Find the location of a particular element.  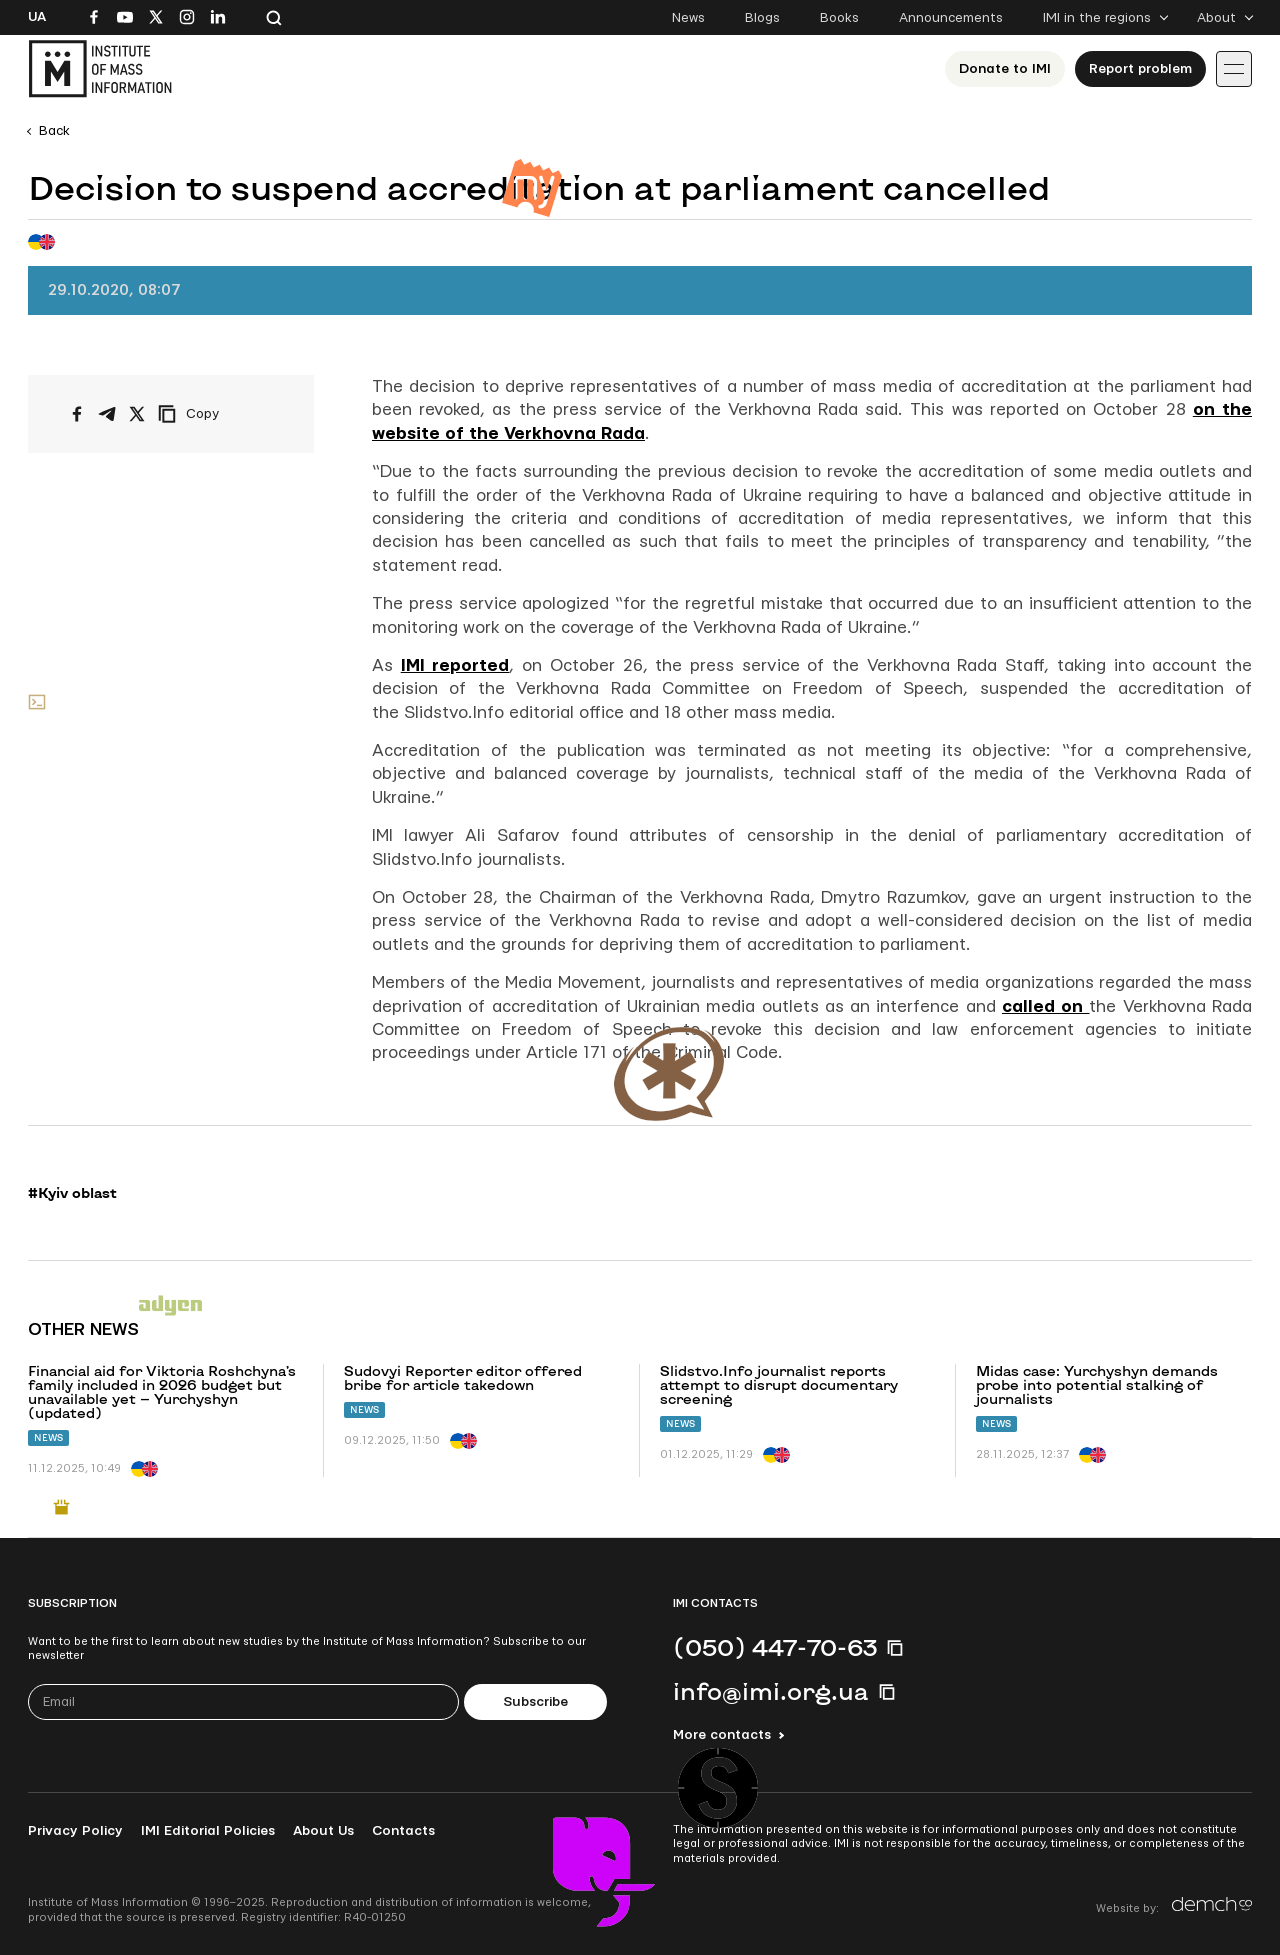

asterisk open-source telephony platform logo is located at coordinates (669, 1074).